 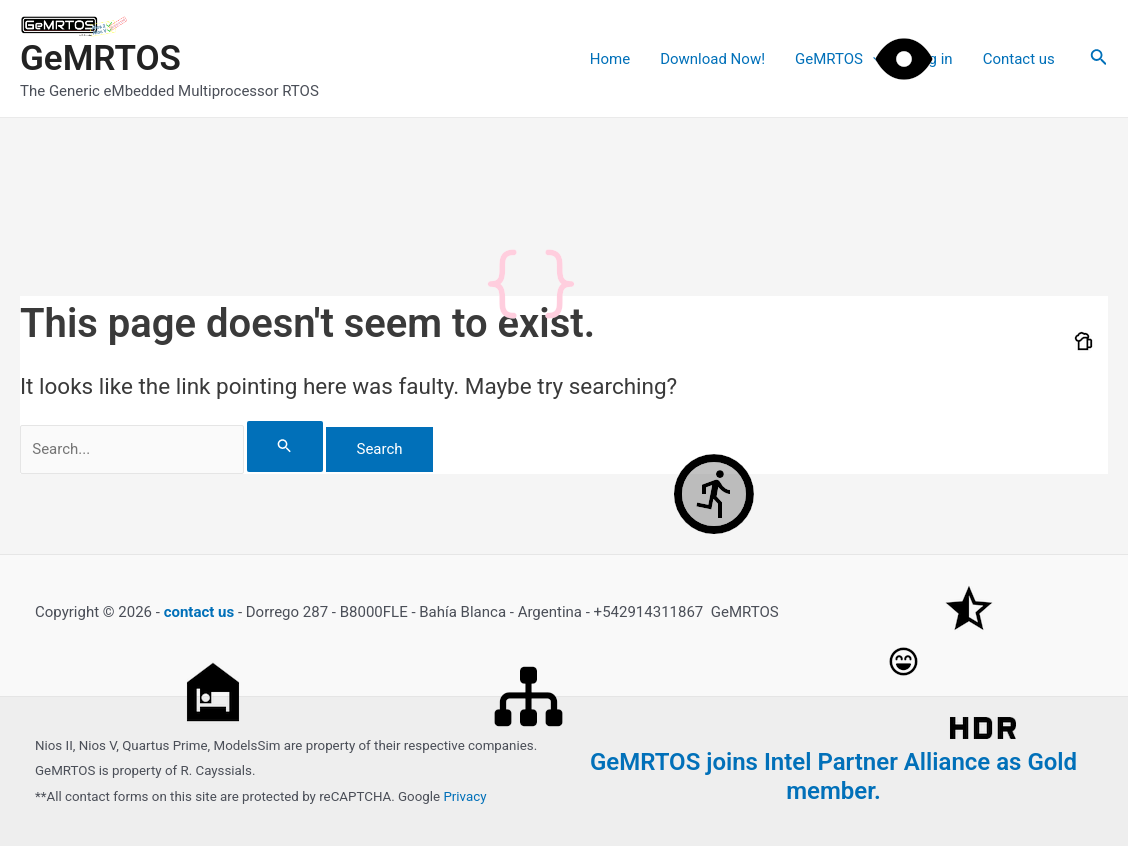 What do you see at coordinates (1083, 341) in the screenshot?
I see `find nearby bars or pubs` at bounding box center [1083, 341].